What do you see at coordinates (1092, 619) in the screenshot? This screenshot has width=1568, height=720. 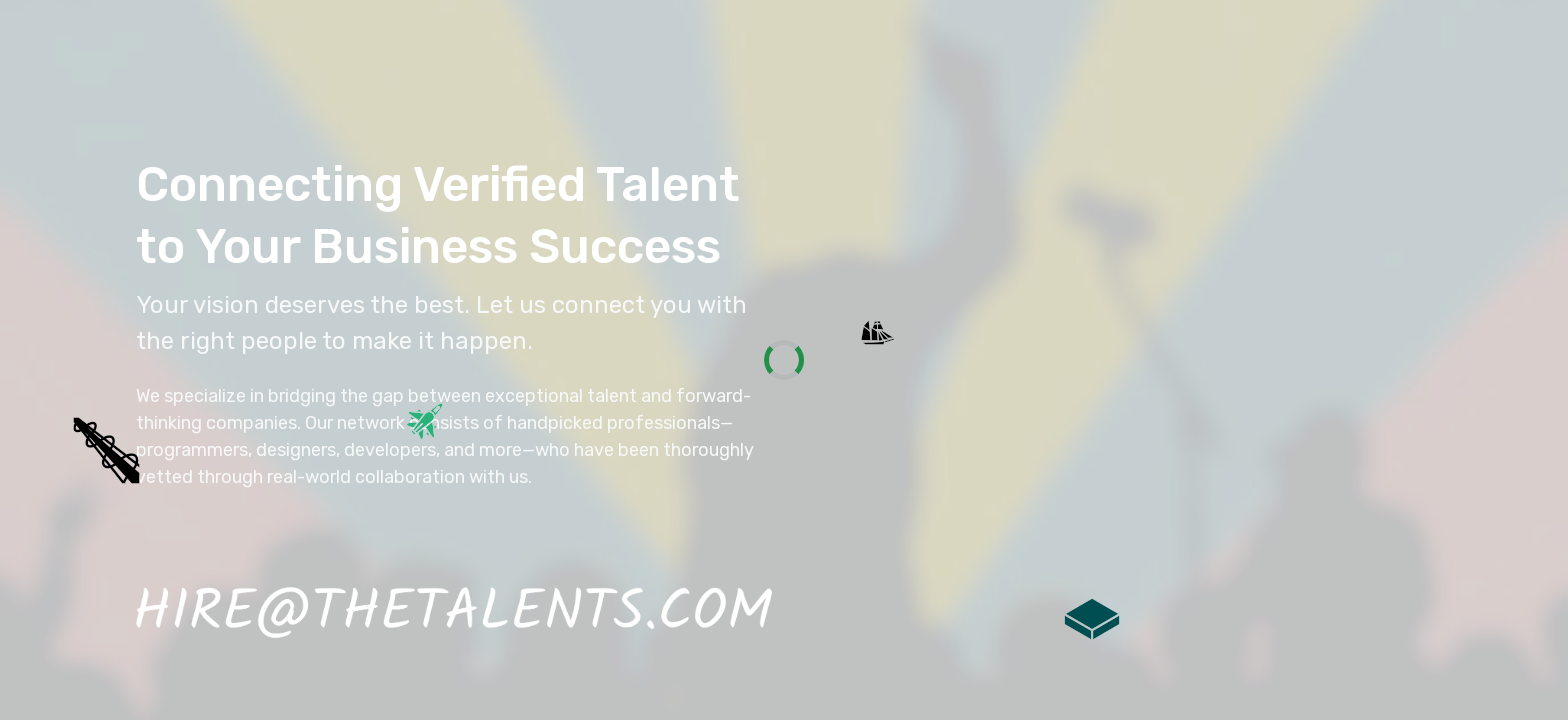 I see `place a flat platform in the level editor` at bounding box center [1092, 619].